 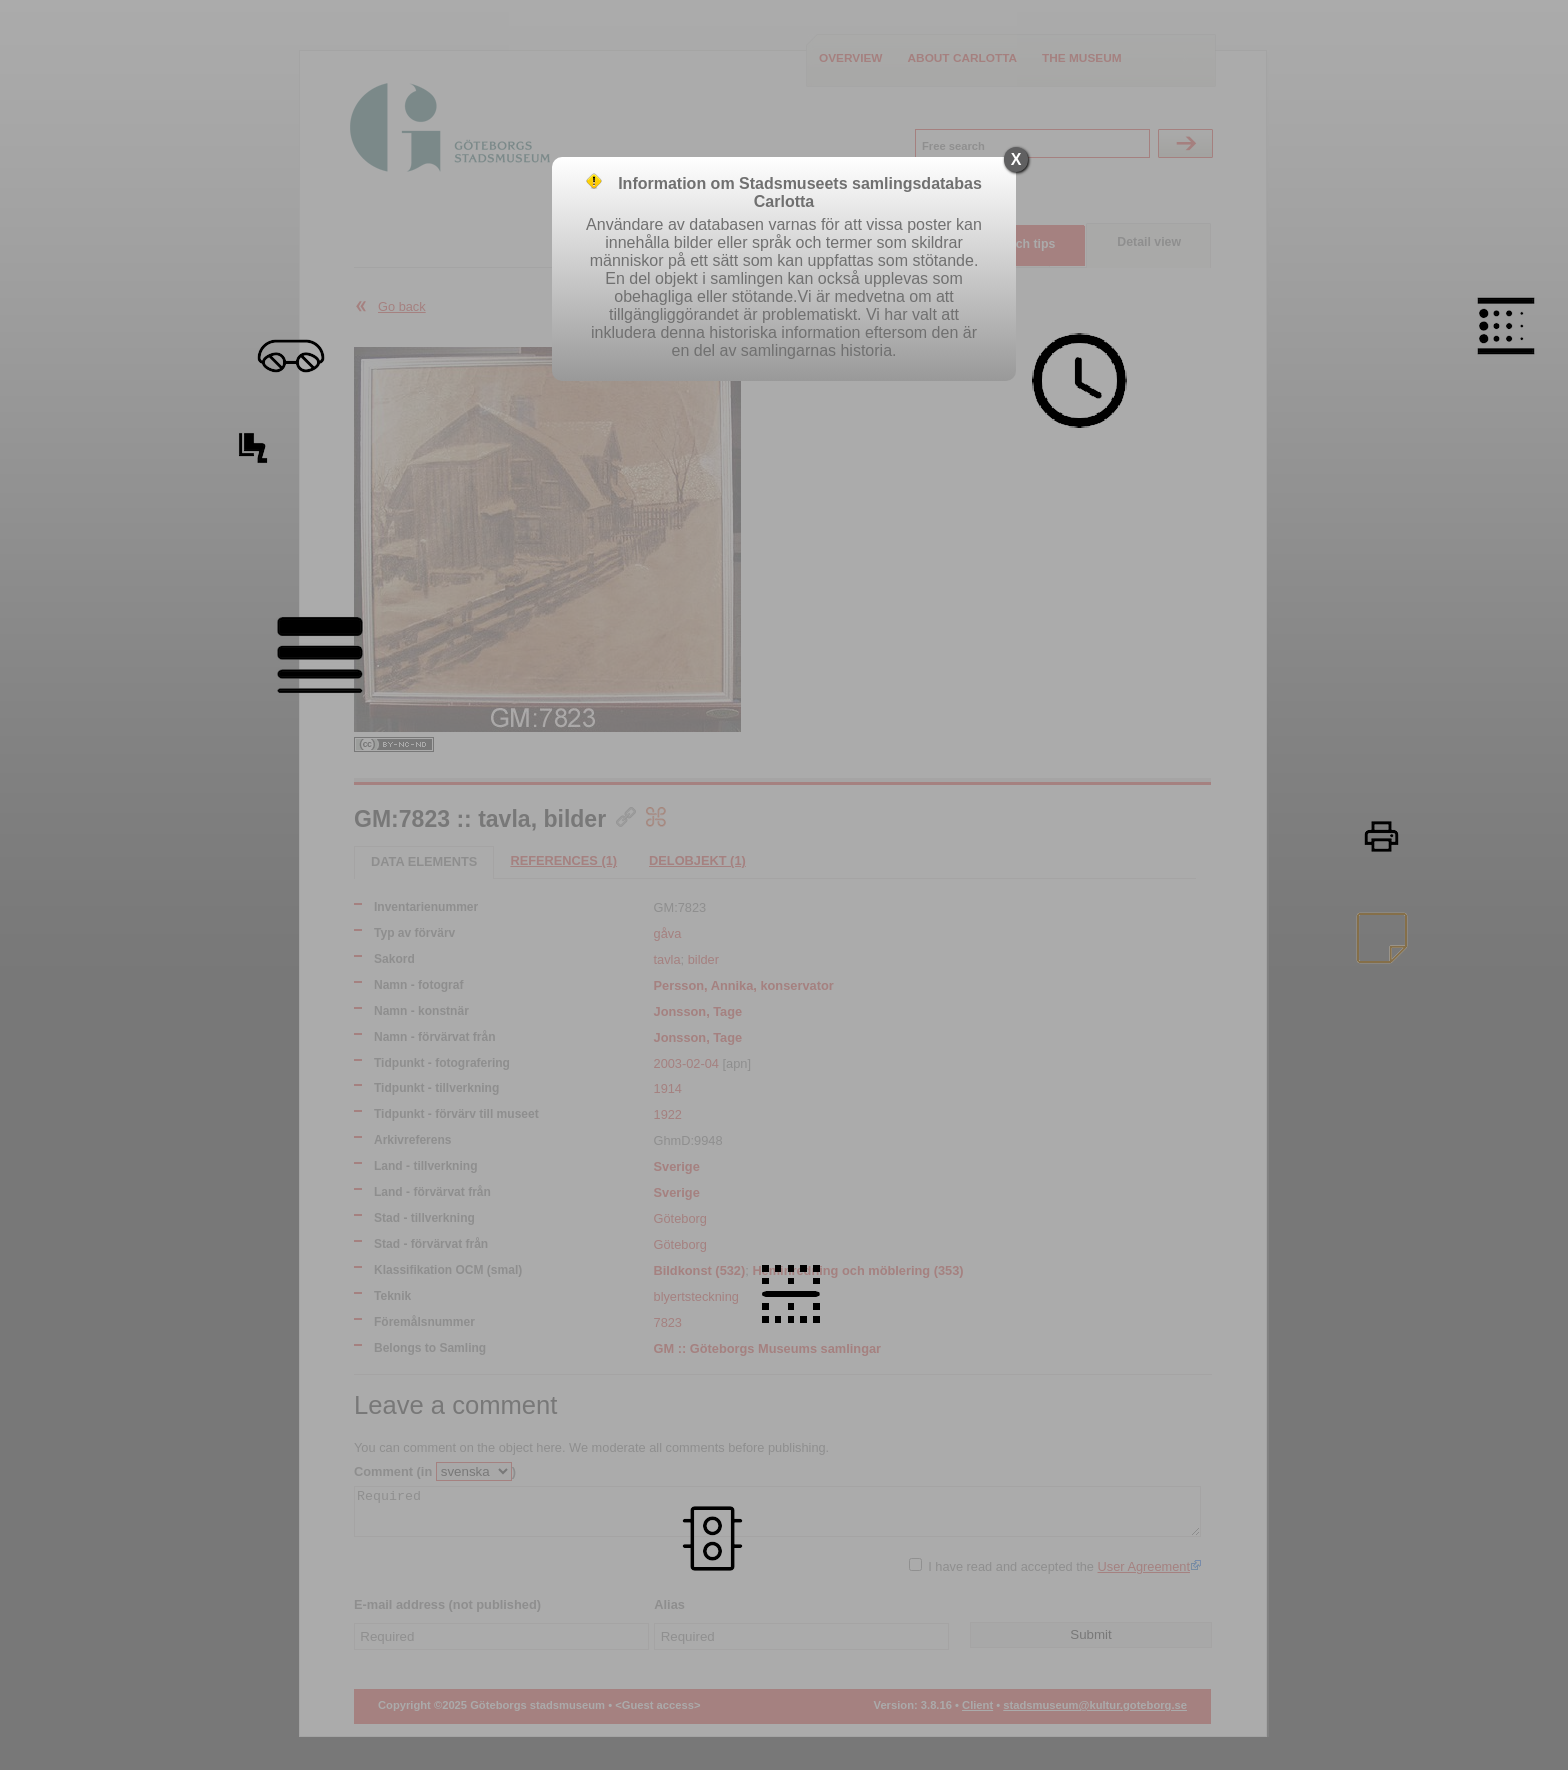 What do you see at coordinates (1382, 938) in the screenshot?
I see `create a new note` at bounding box center [1382, 938].